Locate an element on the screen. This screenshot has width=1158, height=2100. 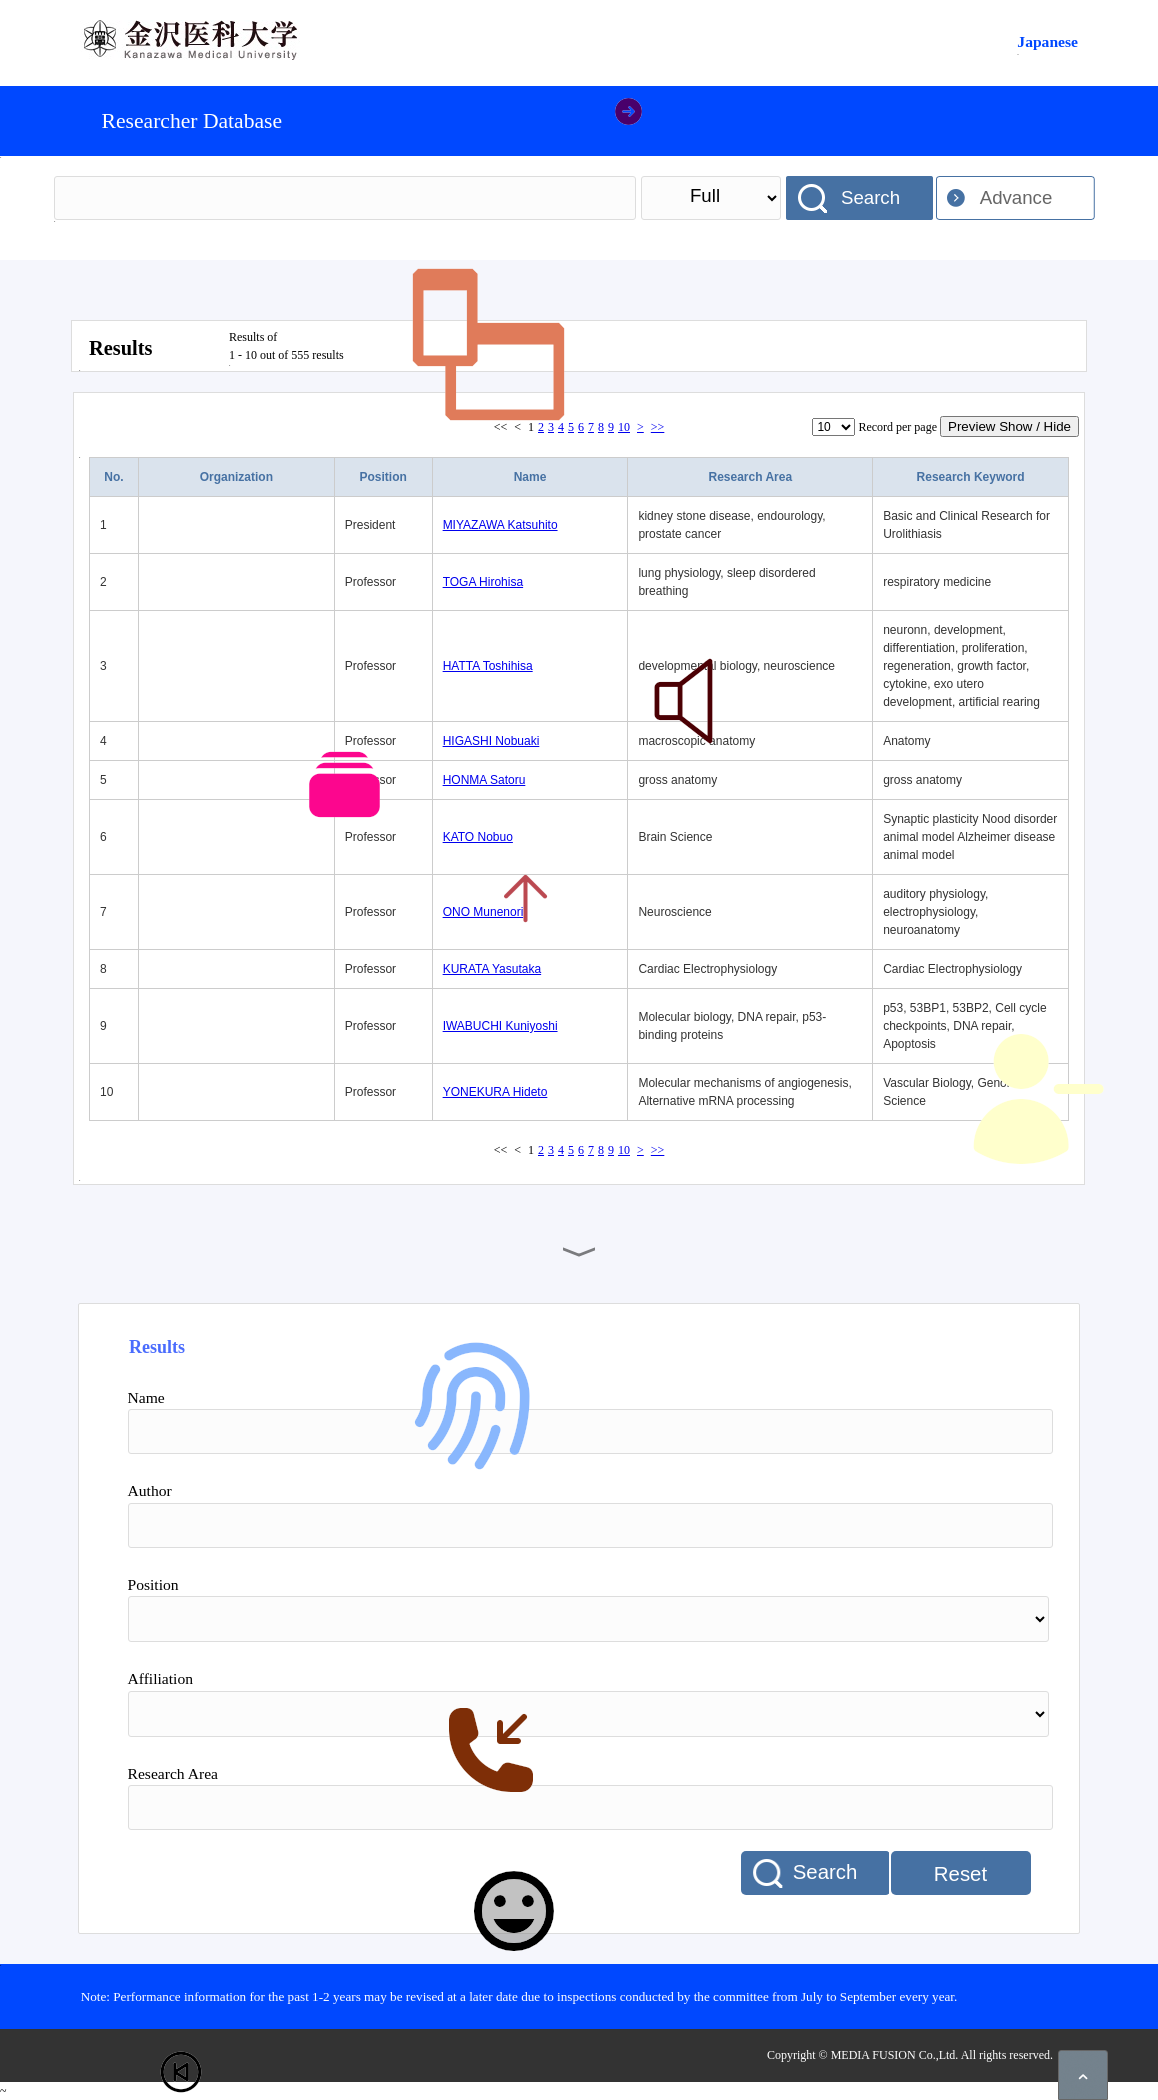
move item up in a list is located at coordinates (525, 898).